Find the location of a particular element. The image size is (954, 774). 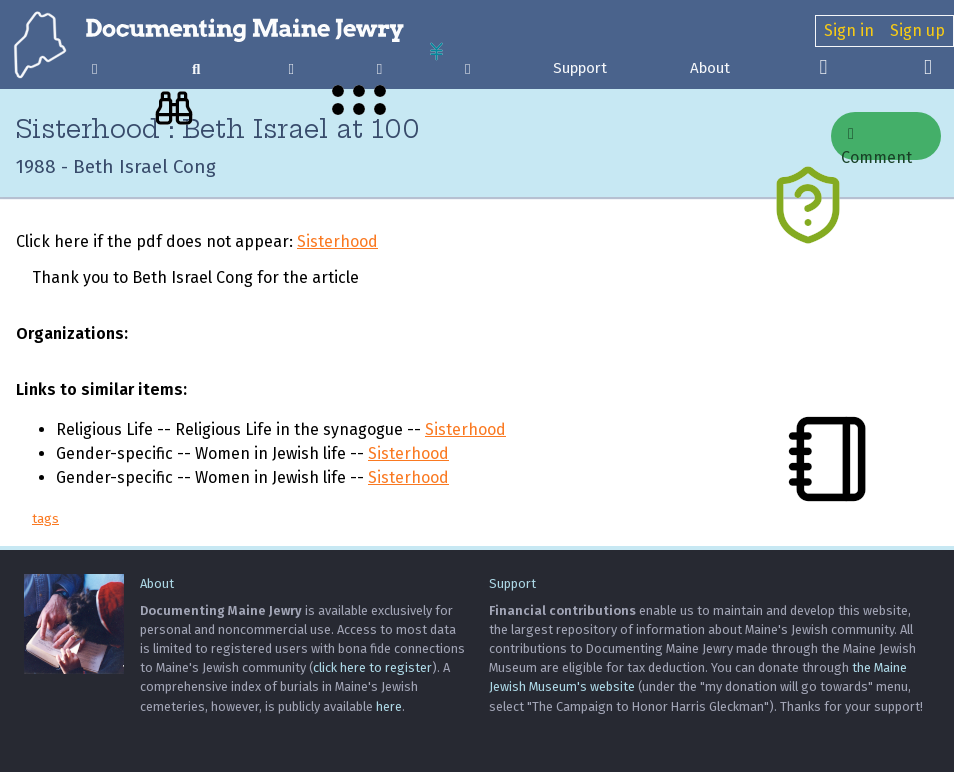

view prices in japanese yen is located at coordinates (436, 51).